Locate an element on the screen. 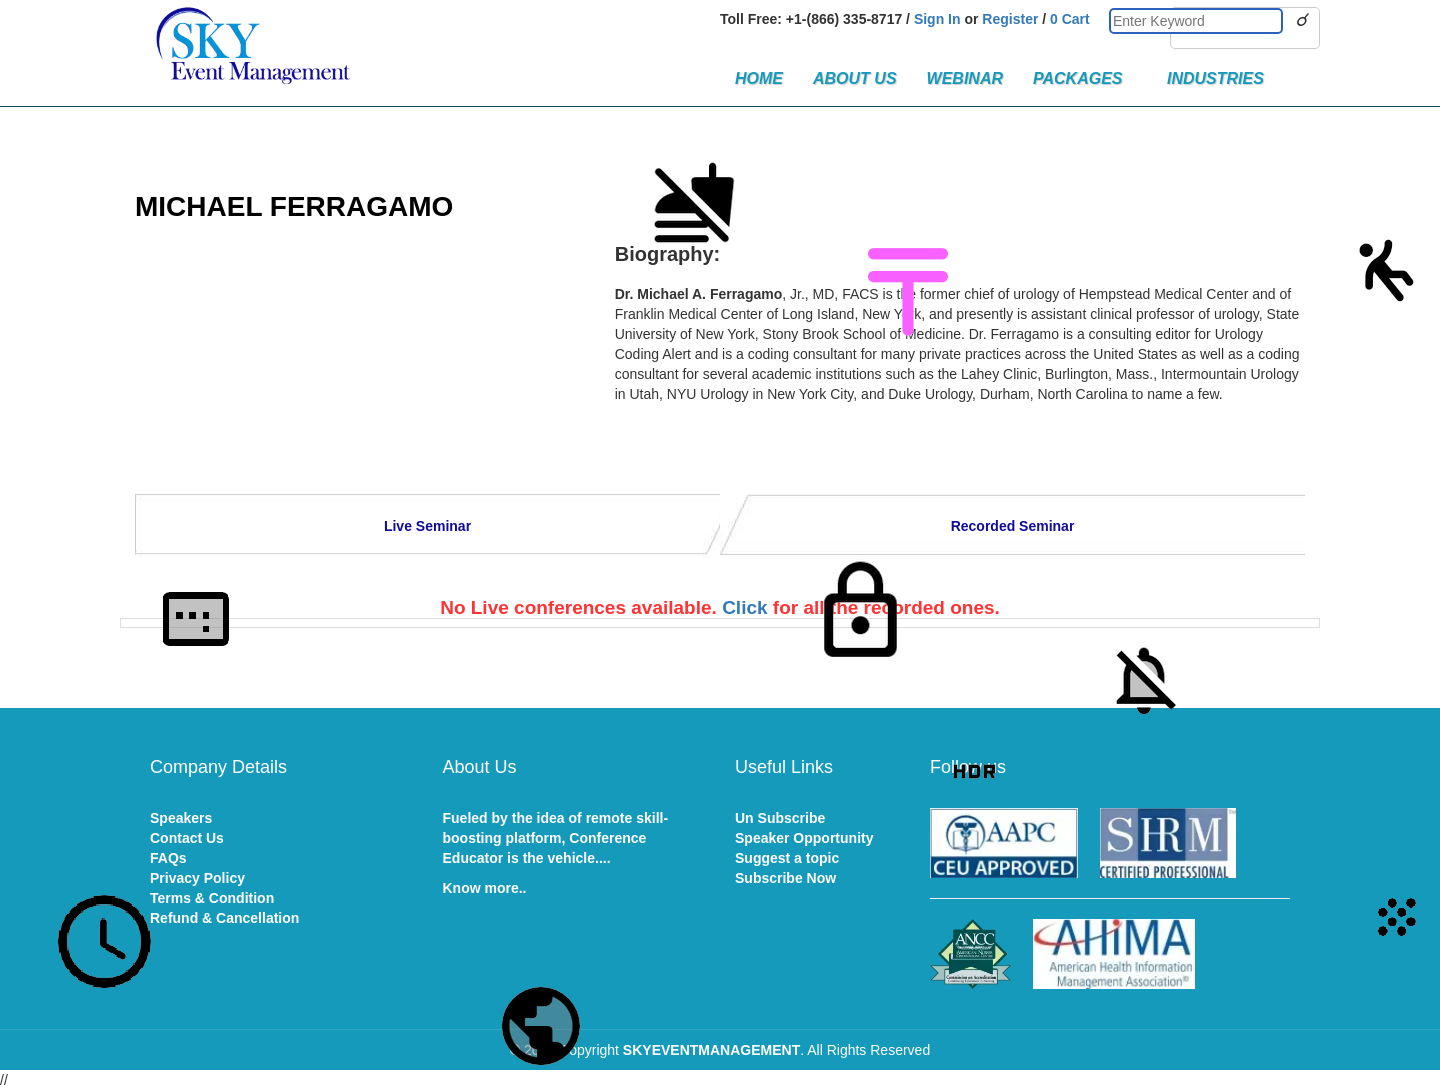  indicates a locked or secured item is located at coordinates (860, 611).